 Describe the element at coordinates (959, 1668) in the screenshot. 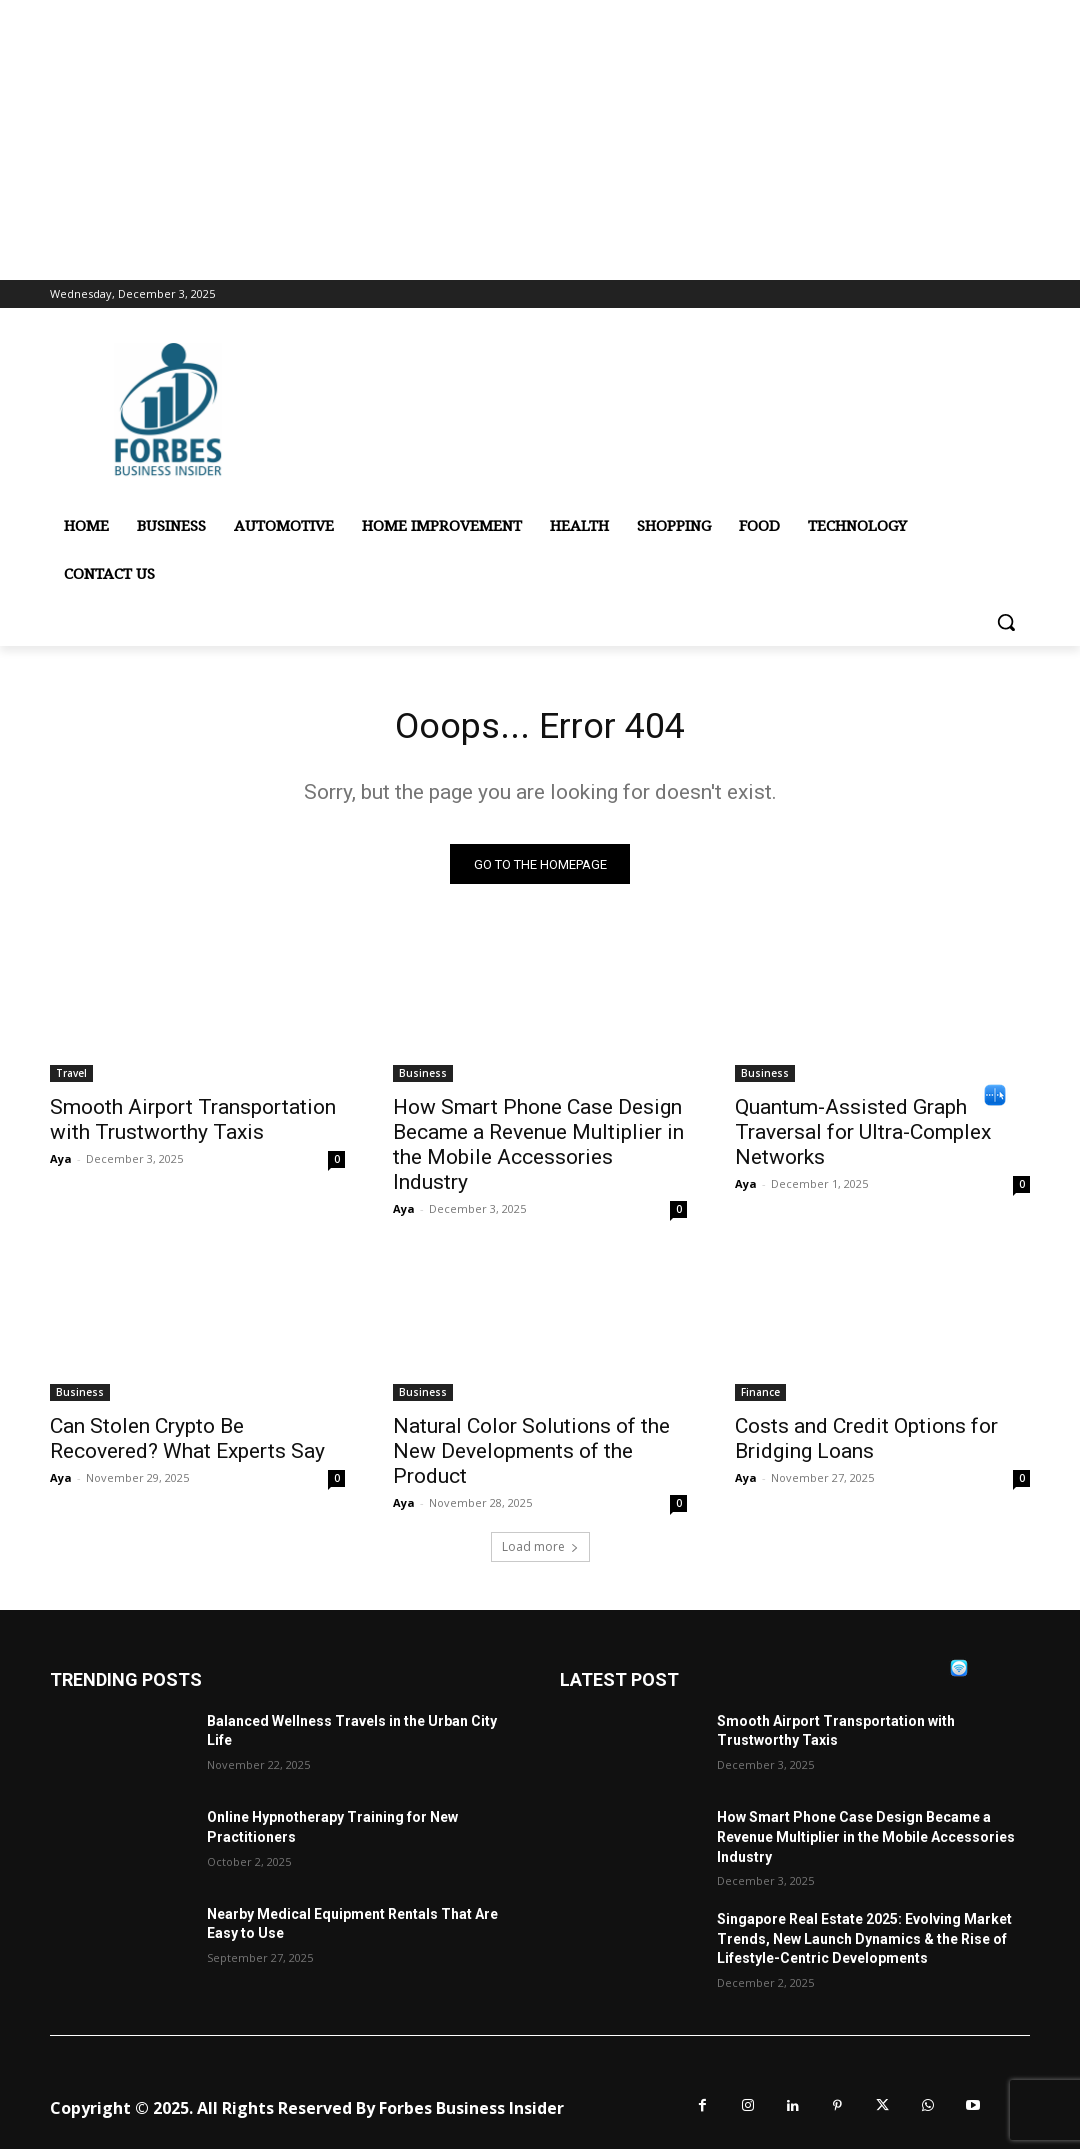

I see `open Airport Utility to manage Apple wireless devices` at that location.